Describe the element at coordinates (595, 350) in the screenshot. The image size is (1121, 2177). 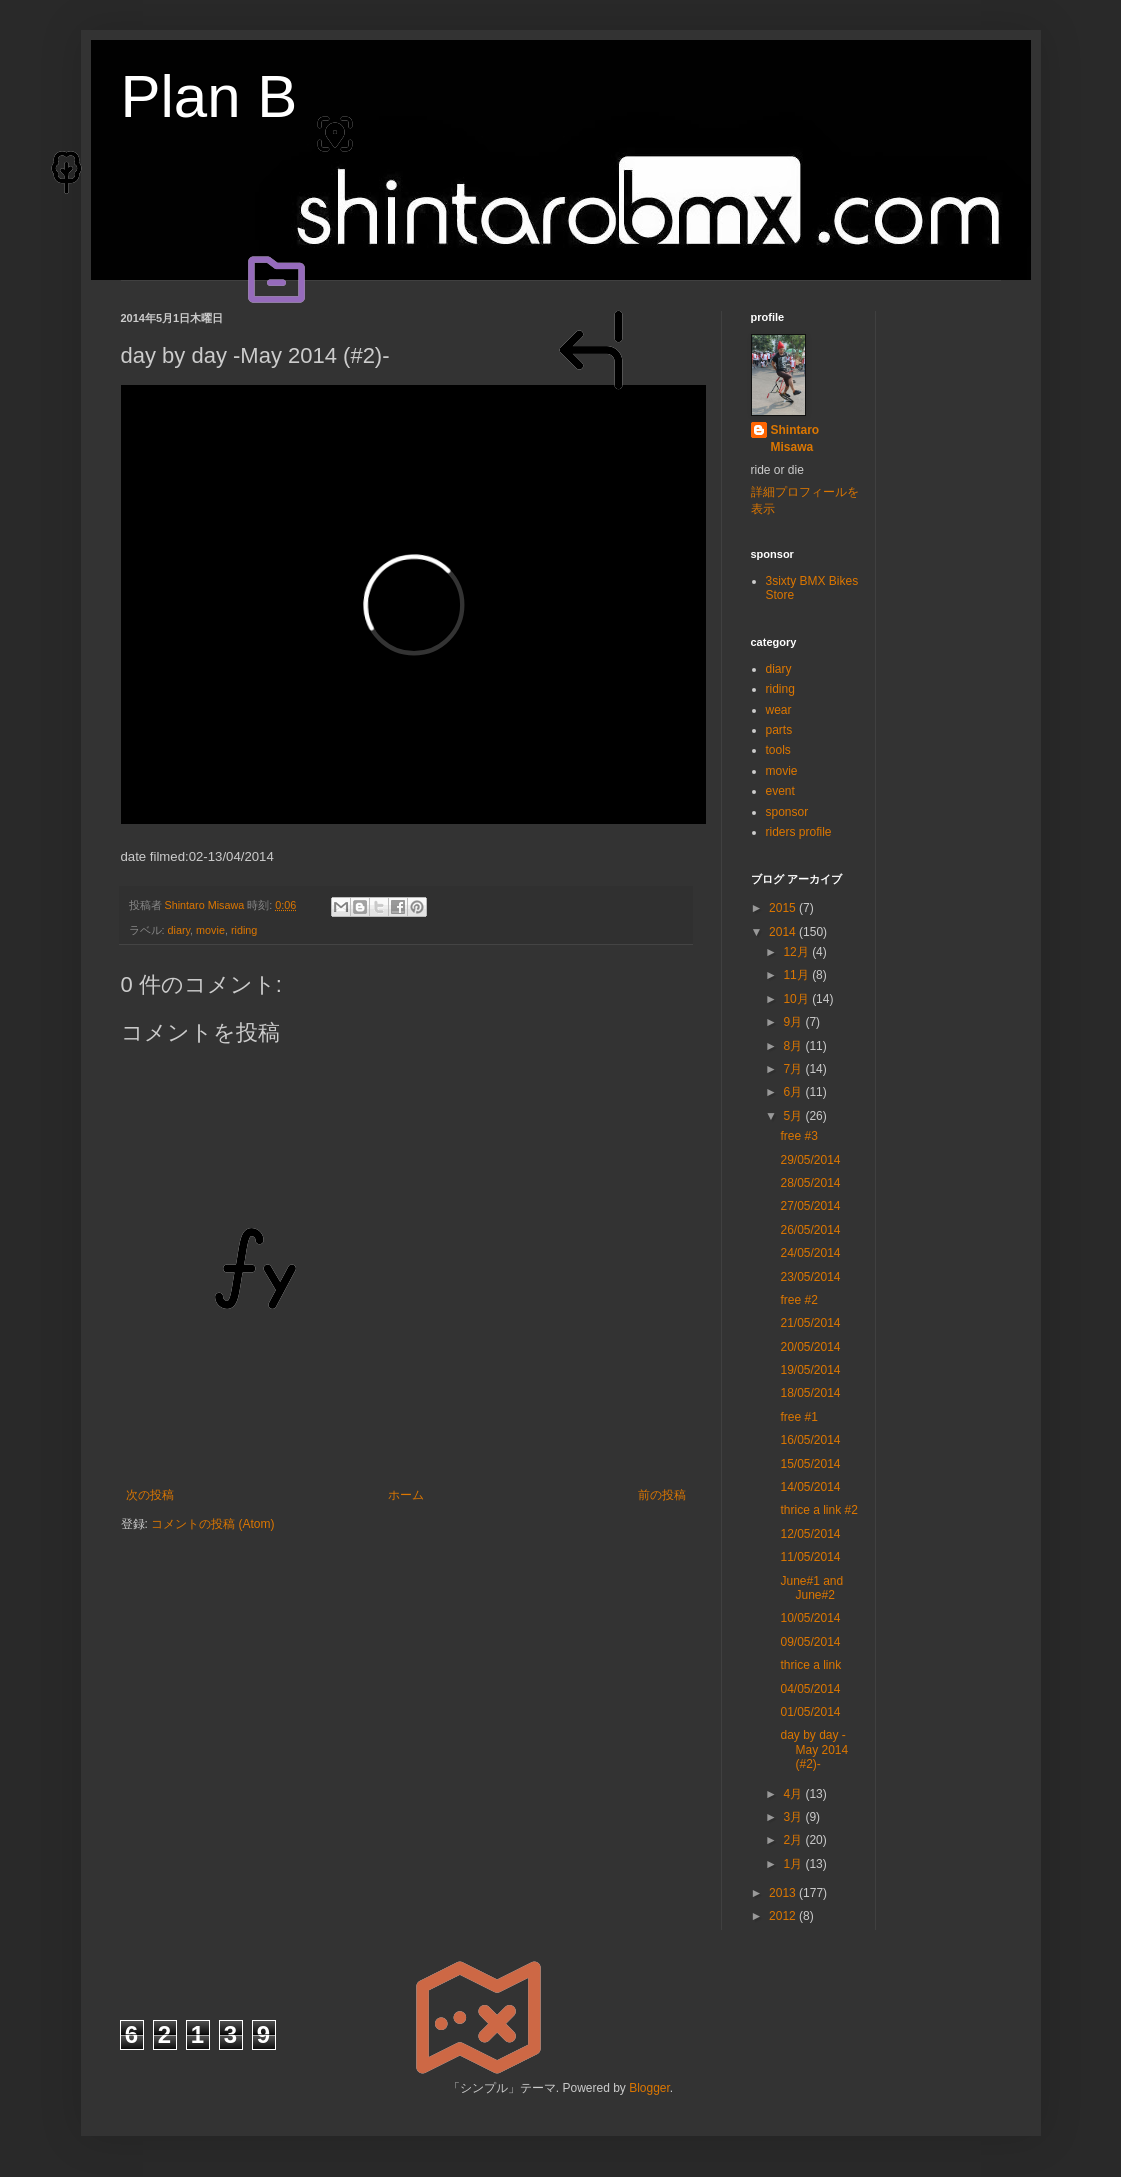
I see `take the next left turn` at that location.